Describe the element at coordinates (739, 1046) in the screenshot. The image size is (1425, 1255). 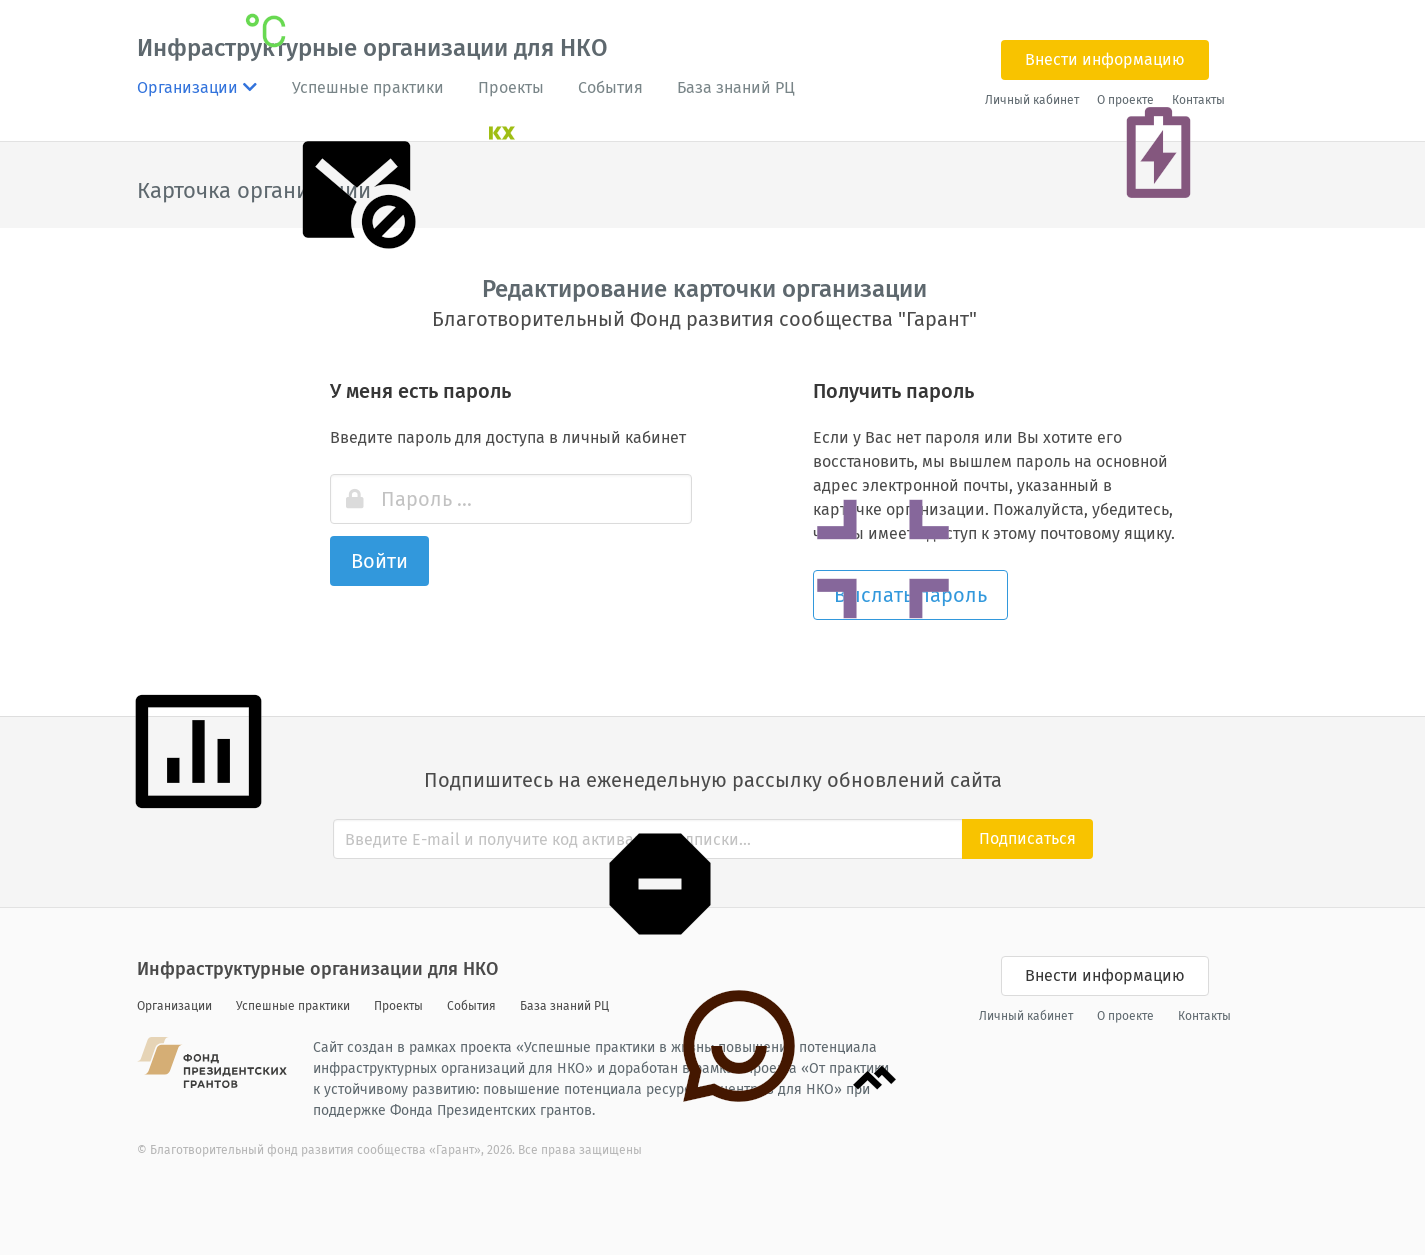
I see `open chat or messaging feature` at that location.